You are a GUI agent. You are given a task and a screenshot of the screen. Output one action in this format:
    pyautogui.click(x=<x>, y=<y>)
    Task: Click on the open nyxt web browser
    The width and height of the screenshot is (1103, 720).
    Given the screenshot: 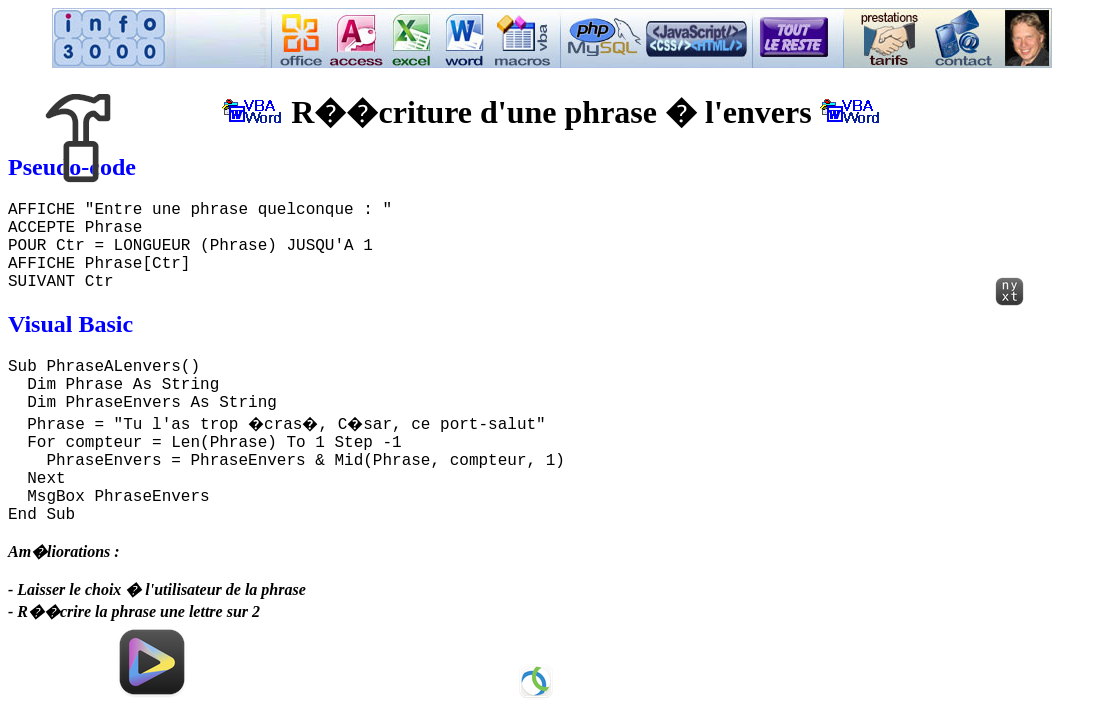 What is the action you would take?
    pyautogui.click(x=1009, y=291)
    